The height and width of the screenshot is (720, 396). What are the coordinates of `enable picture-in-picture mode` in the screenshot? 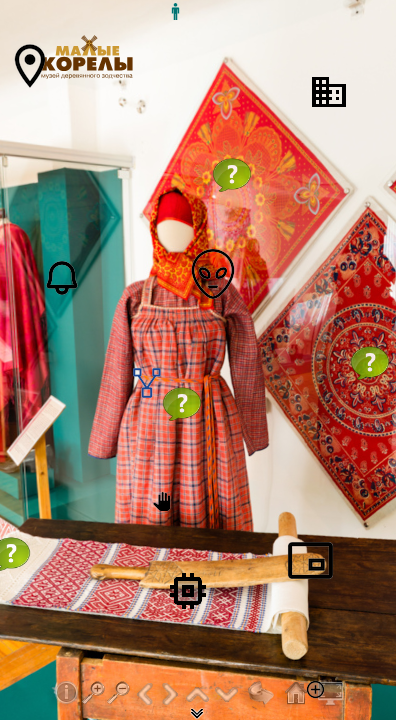 It's located at (310, 560).